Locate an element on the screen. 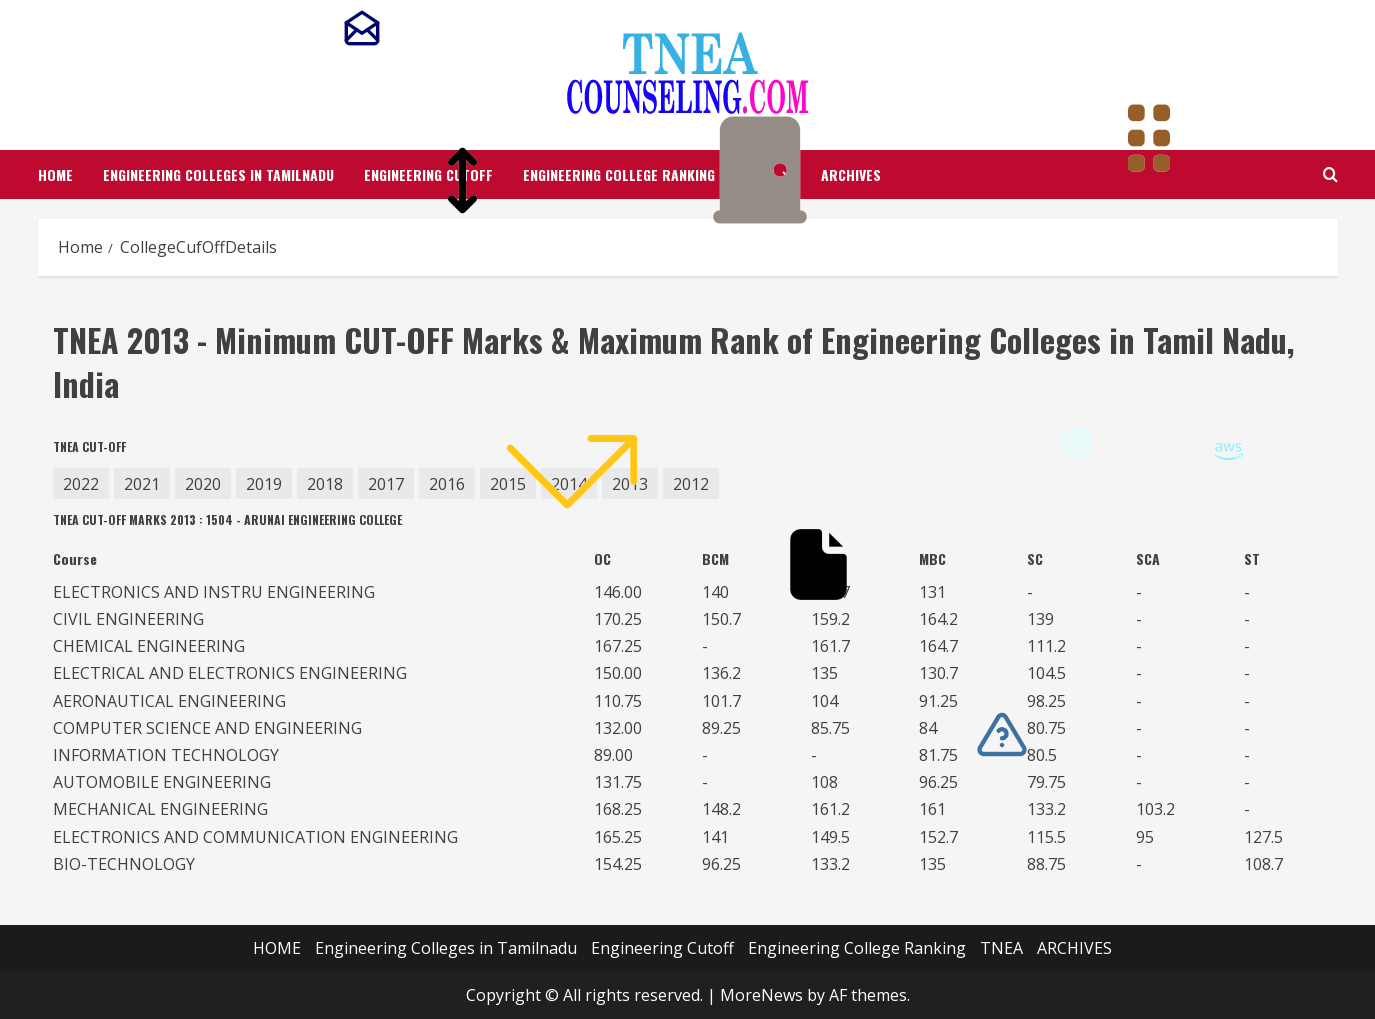 This screenshot has height=1019, width=1375. log out or exit the current session is located at coordinates (760, 170).